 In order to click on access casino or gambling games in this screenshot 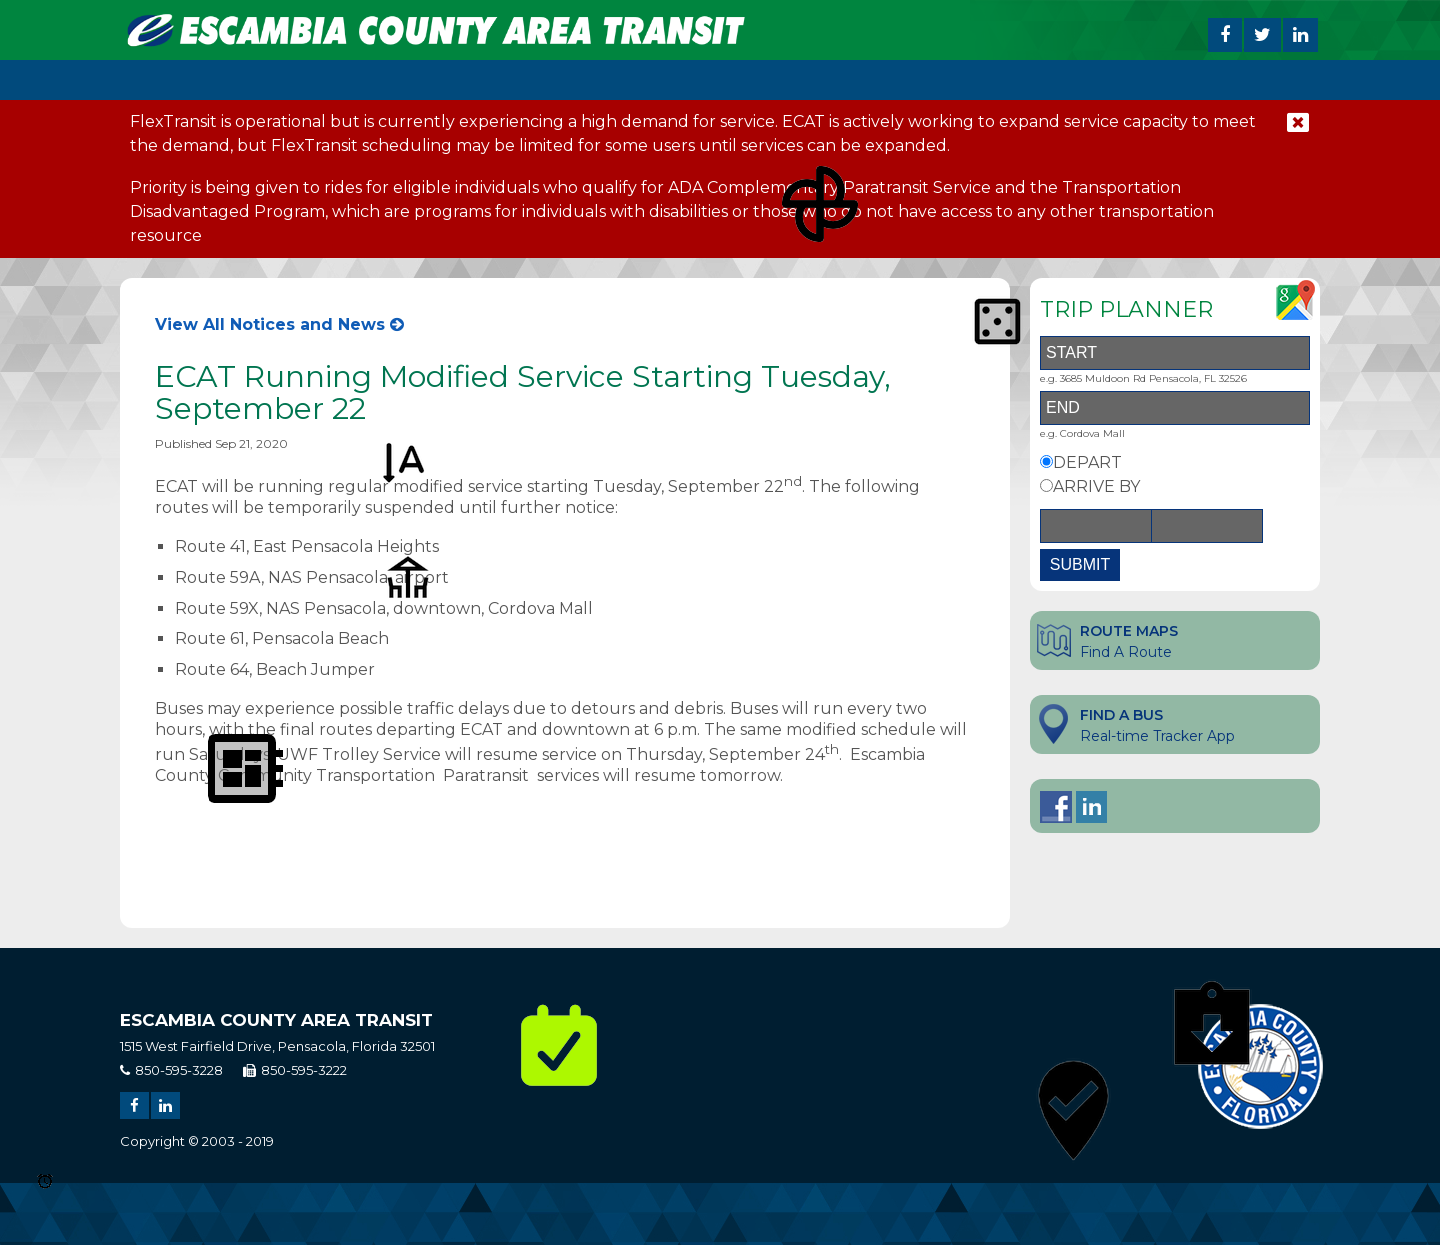, I will do `click(997, 321)`.